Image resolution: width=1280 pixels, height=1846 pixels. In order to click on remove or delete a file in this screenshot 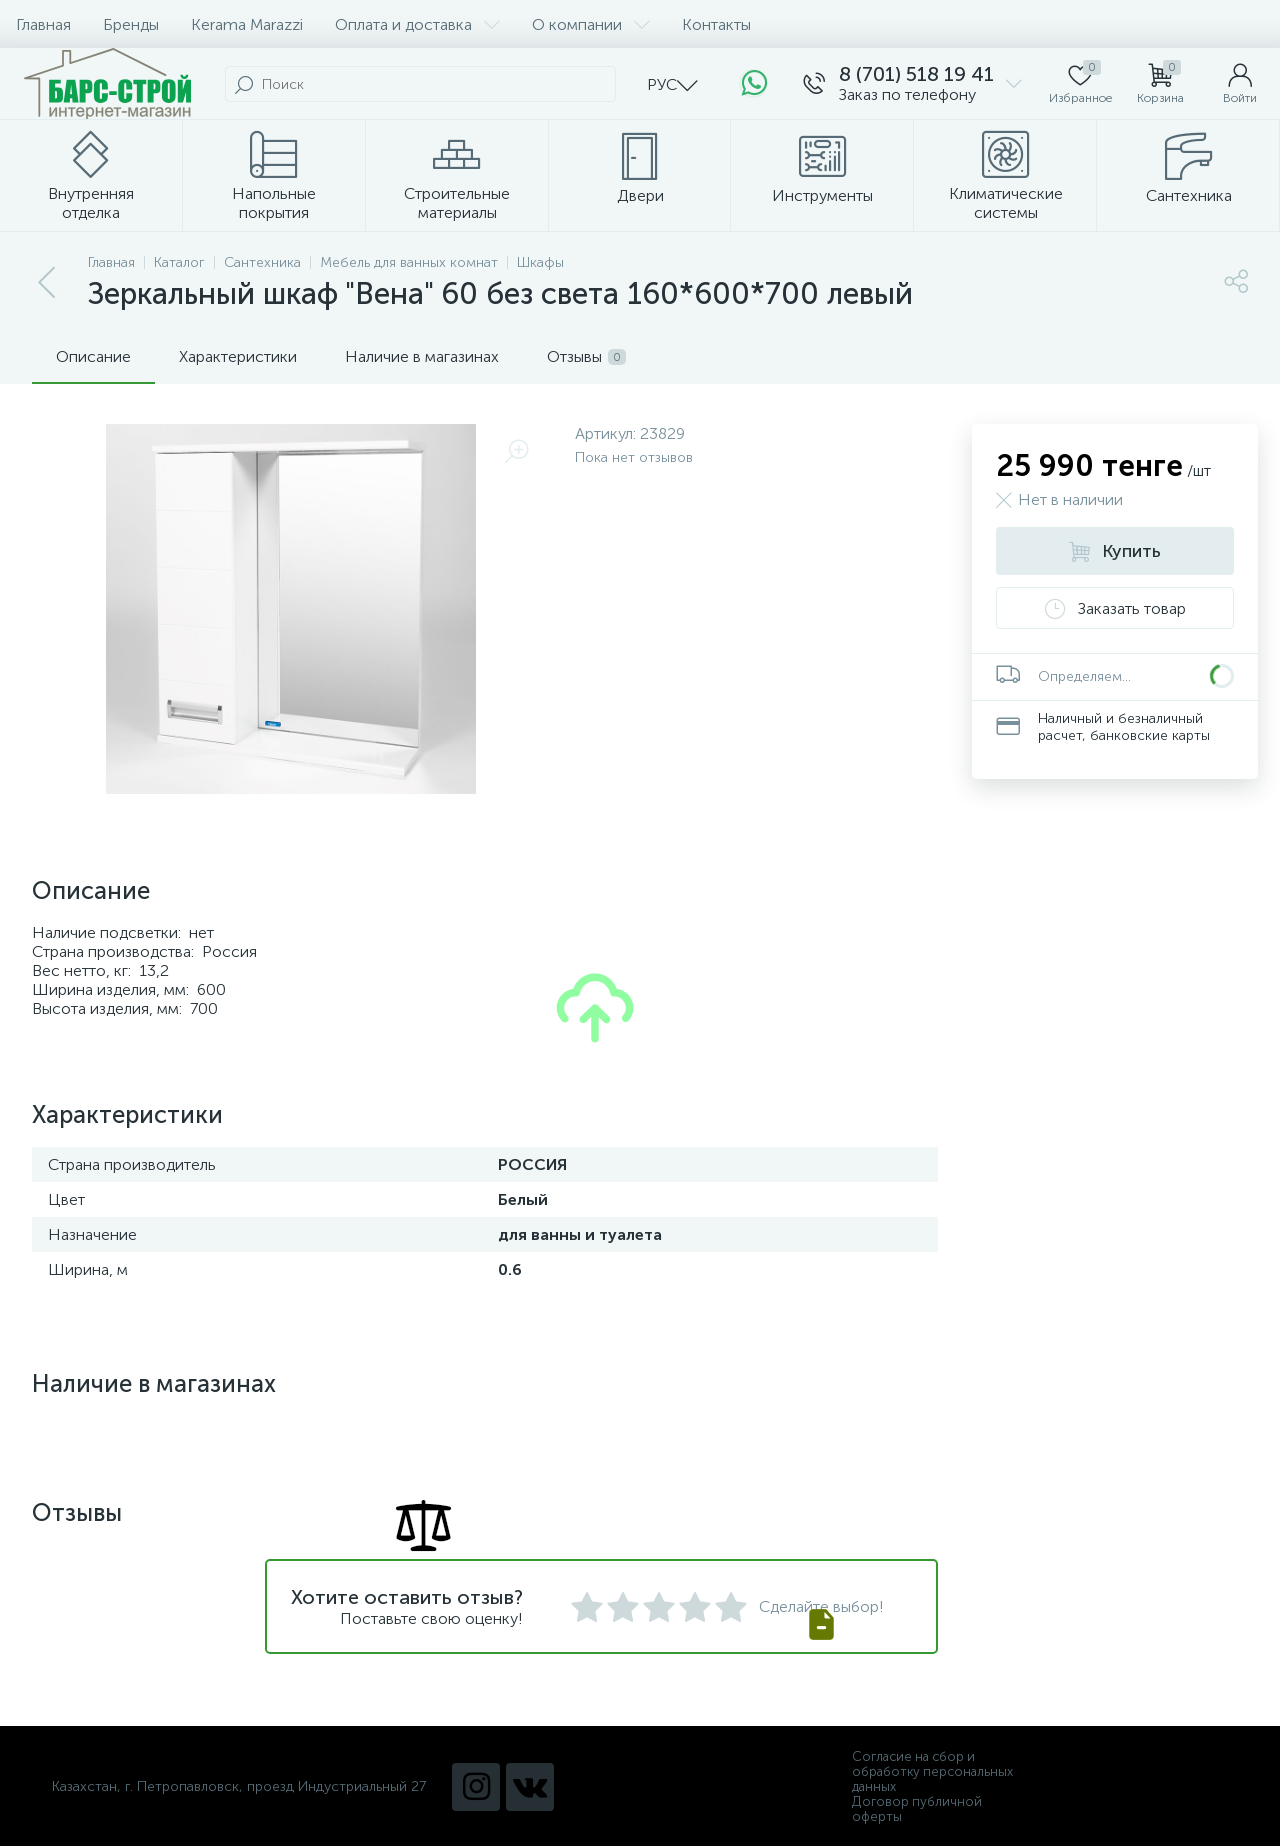, I will do `click(821, 1624)`.